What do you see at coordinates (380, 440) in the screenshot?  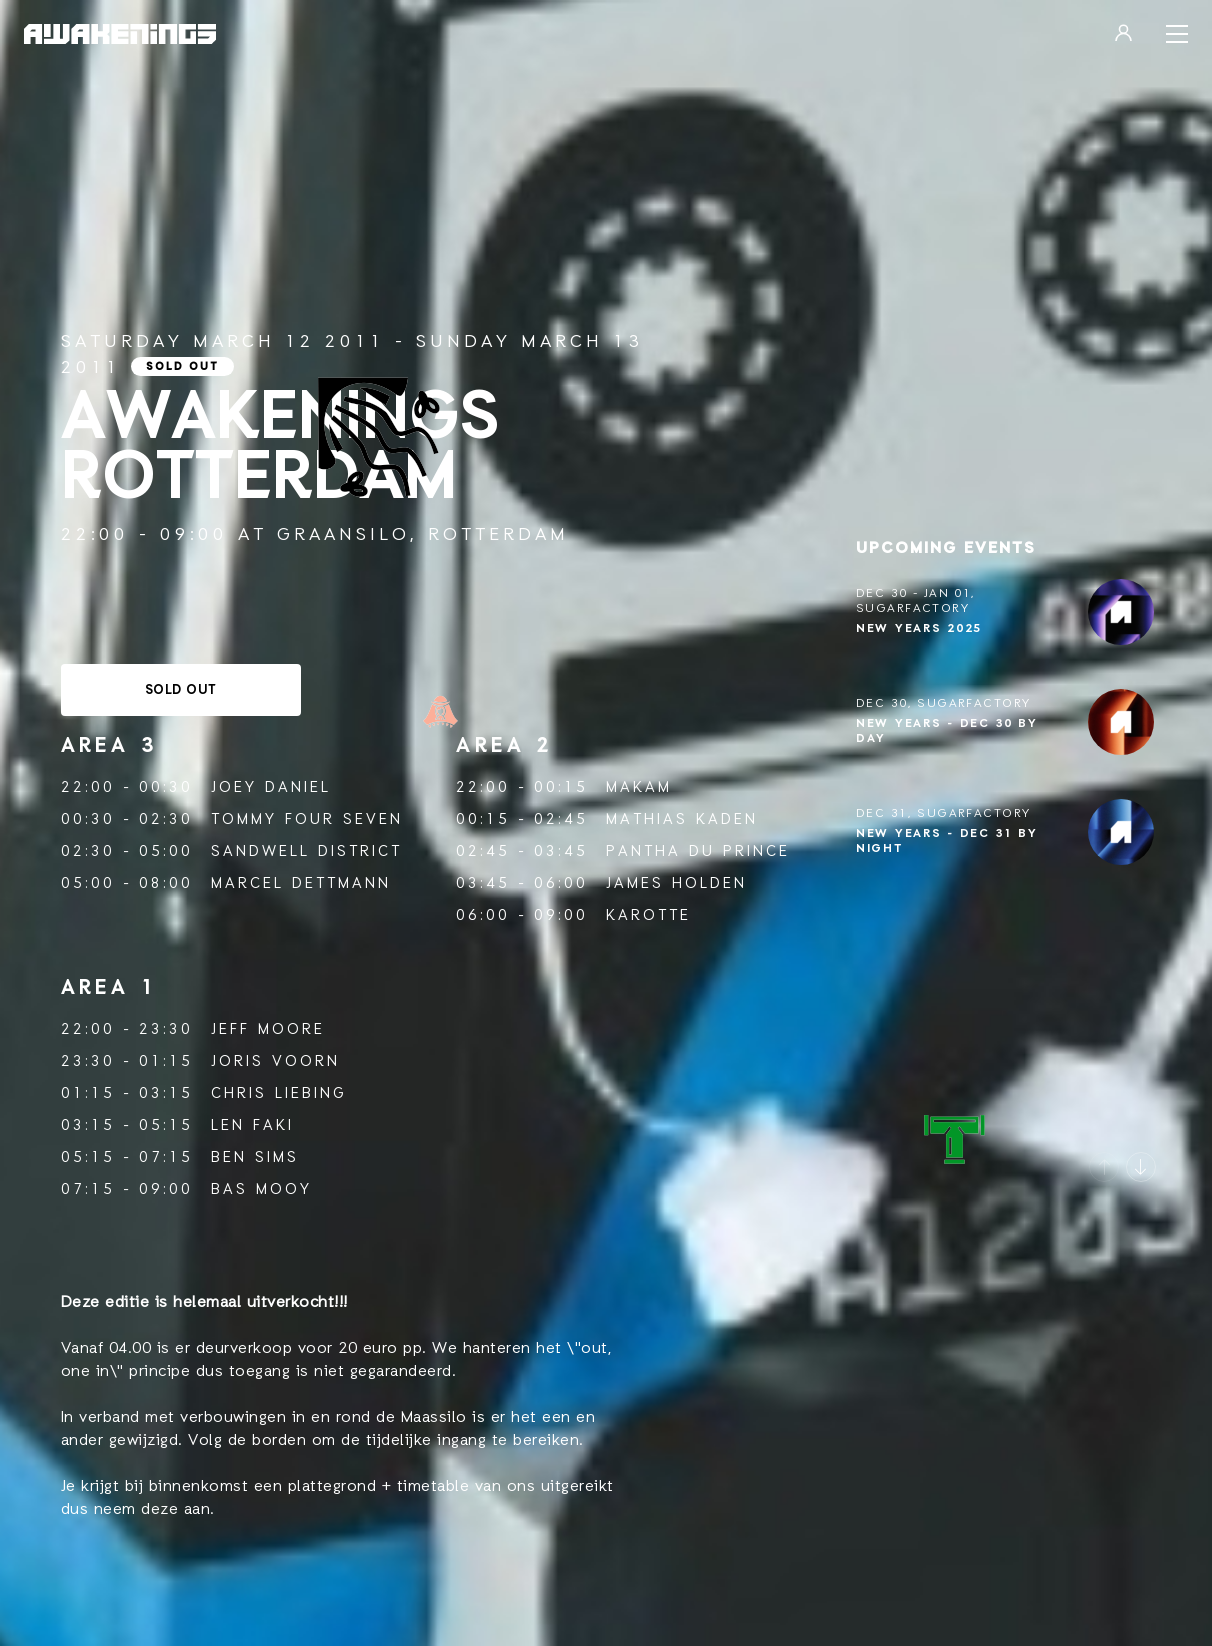 I see `indicates a character has the bad breath status effect` at bounding box center [380, 440].